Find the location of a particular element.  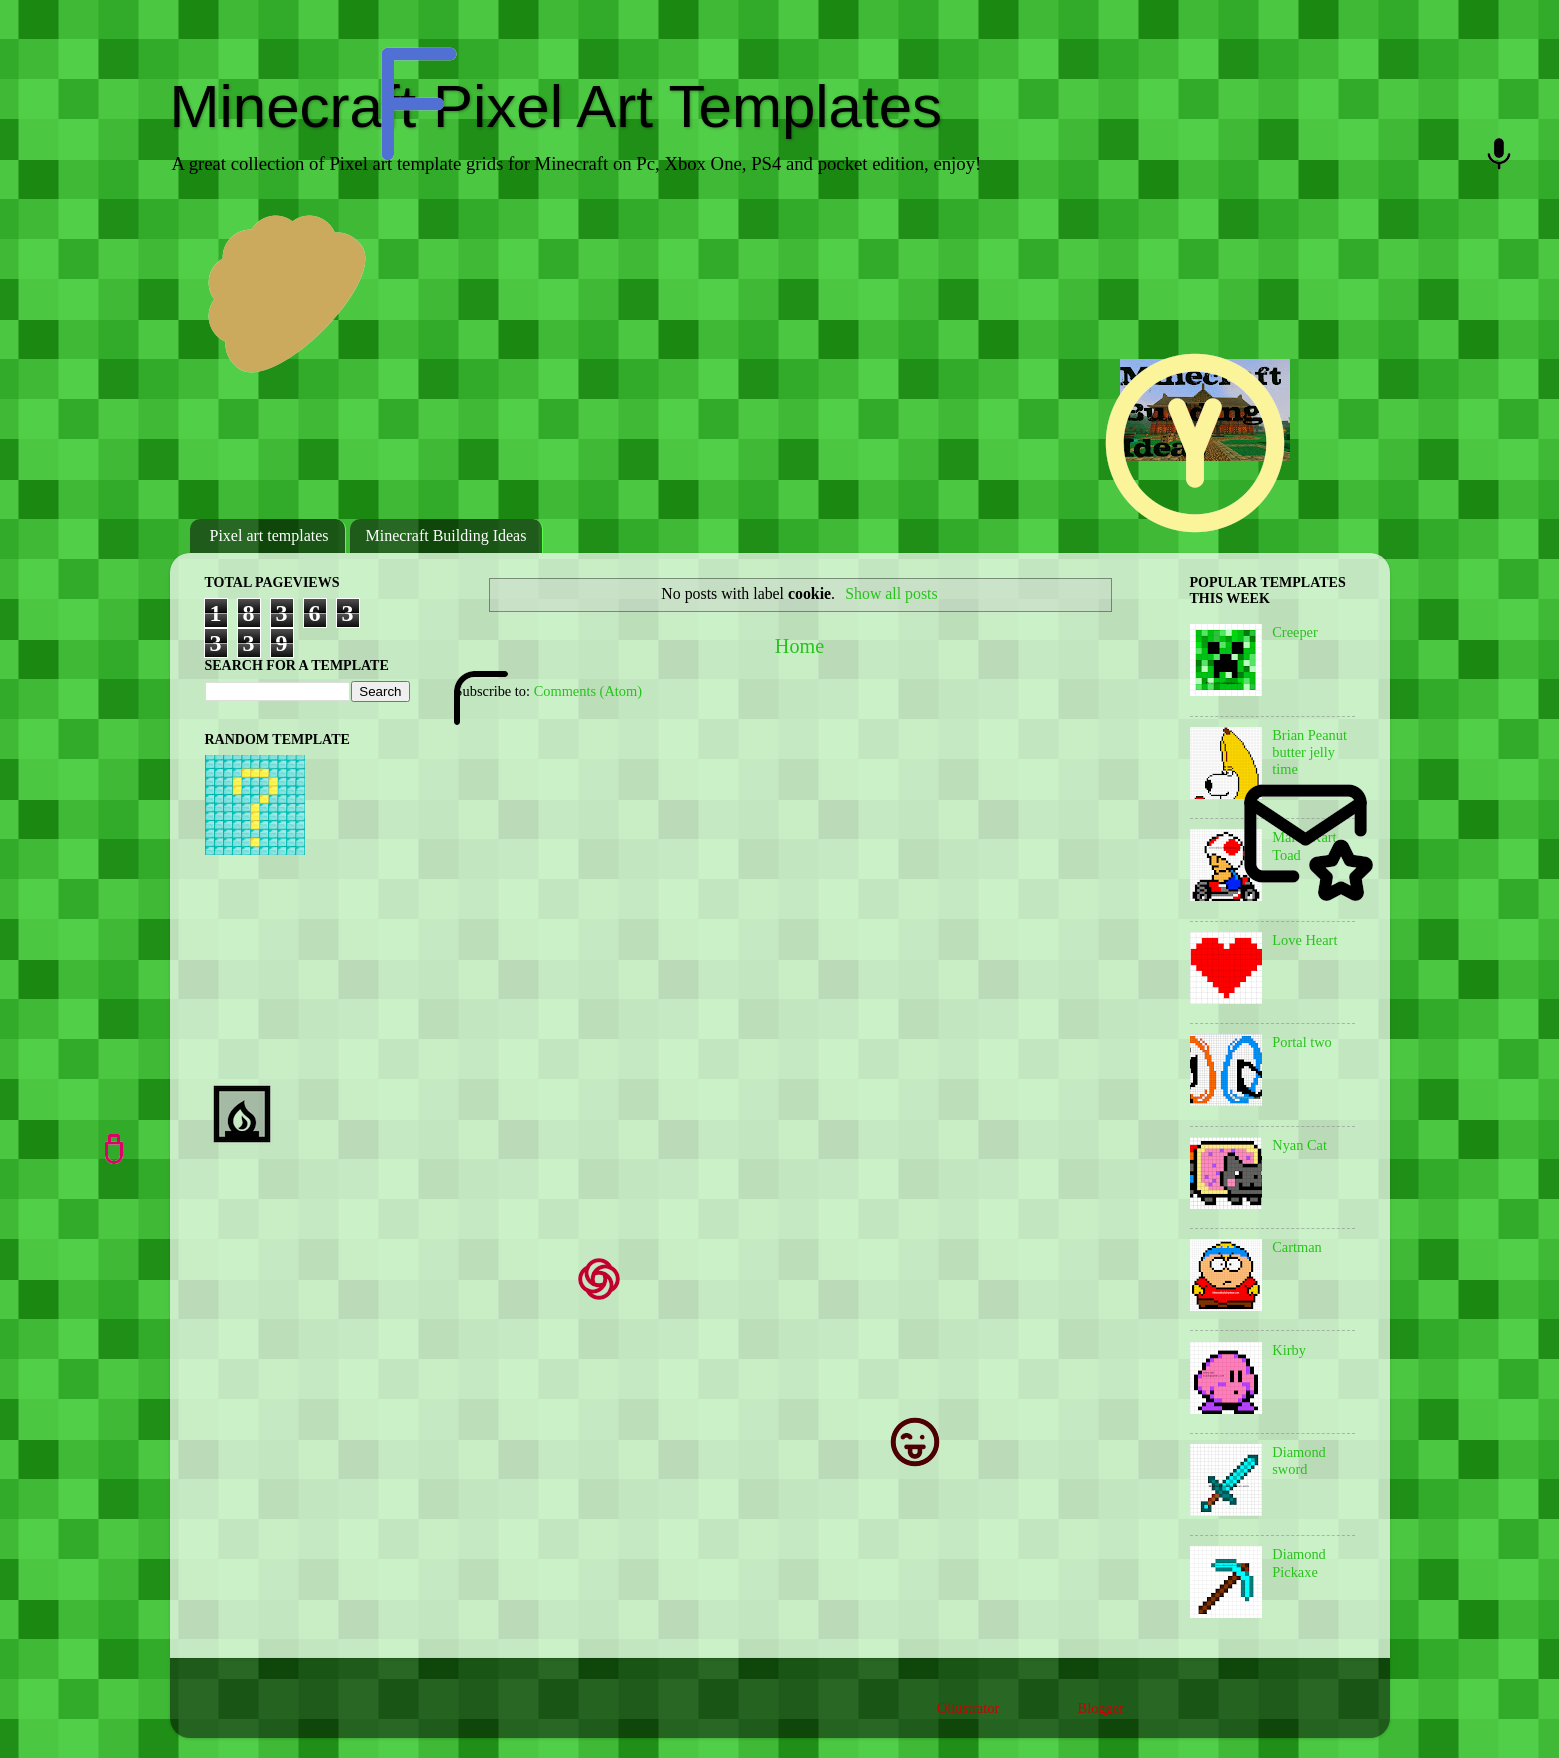

facebook app or social media link is located at coordinates (419, 104).